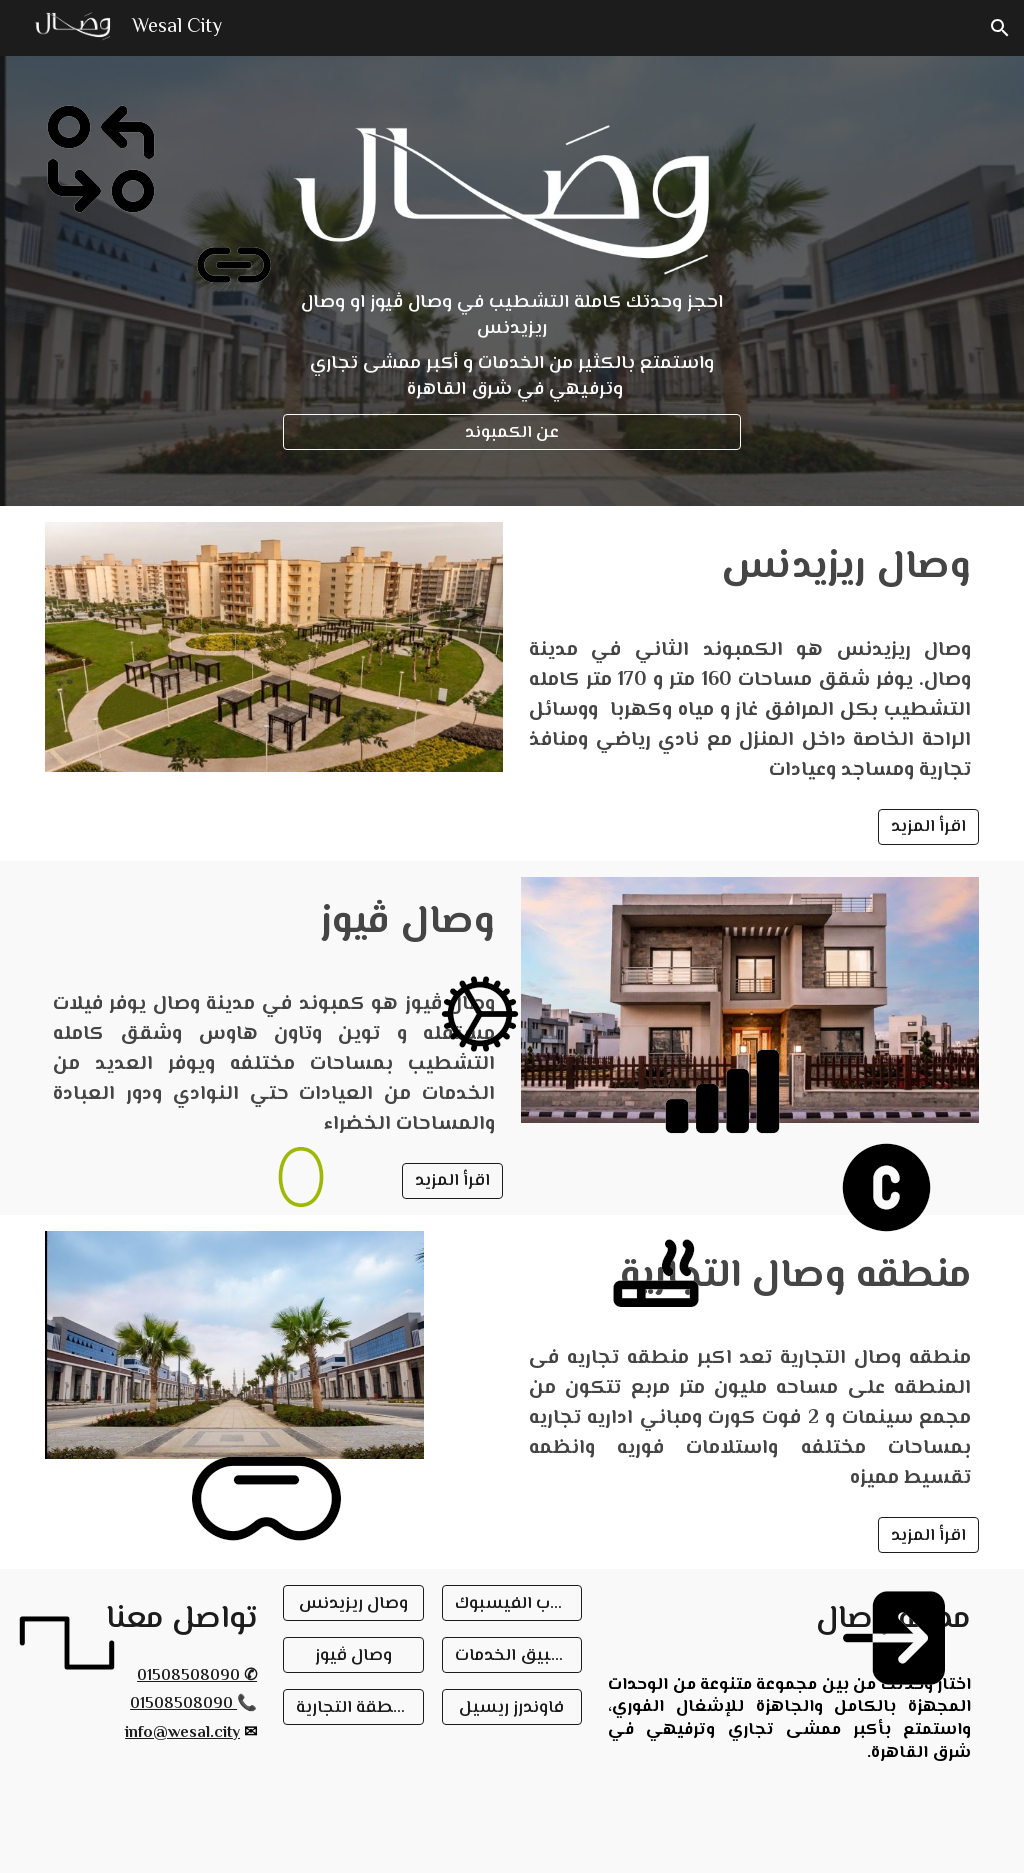 Image resolution: width=1024 pixels, height=1873 pixels. I want to click on copy link to clipboard, so click(234, 265).